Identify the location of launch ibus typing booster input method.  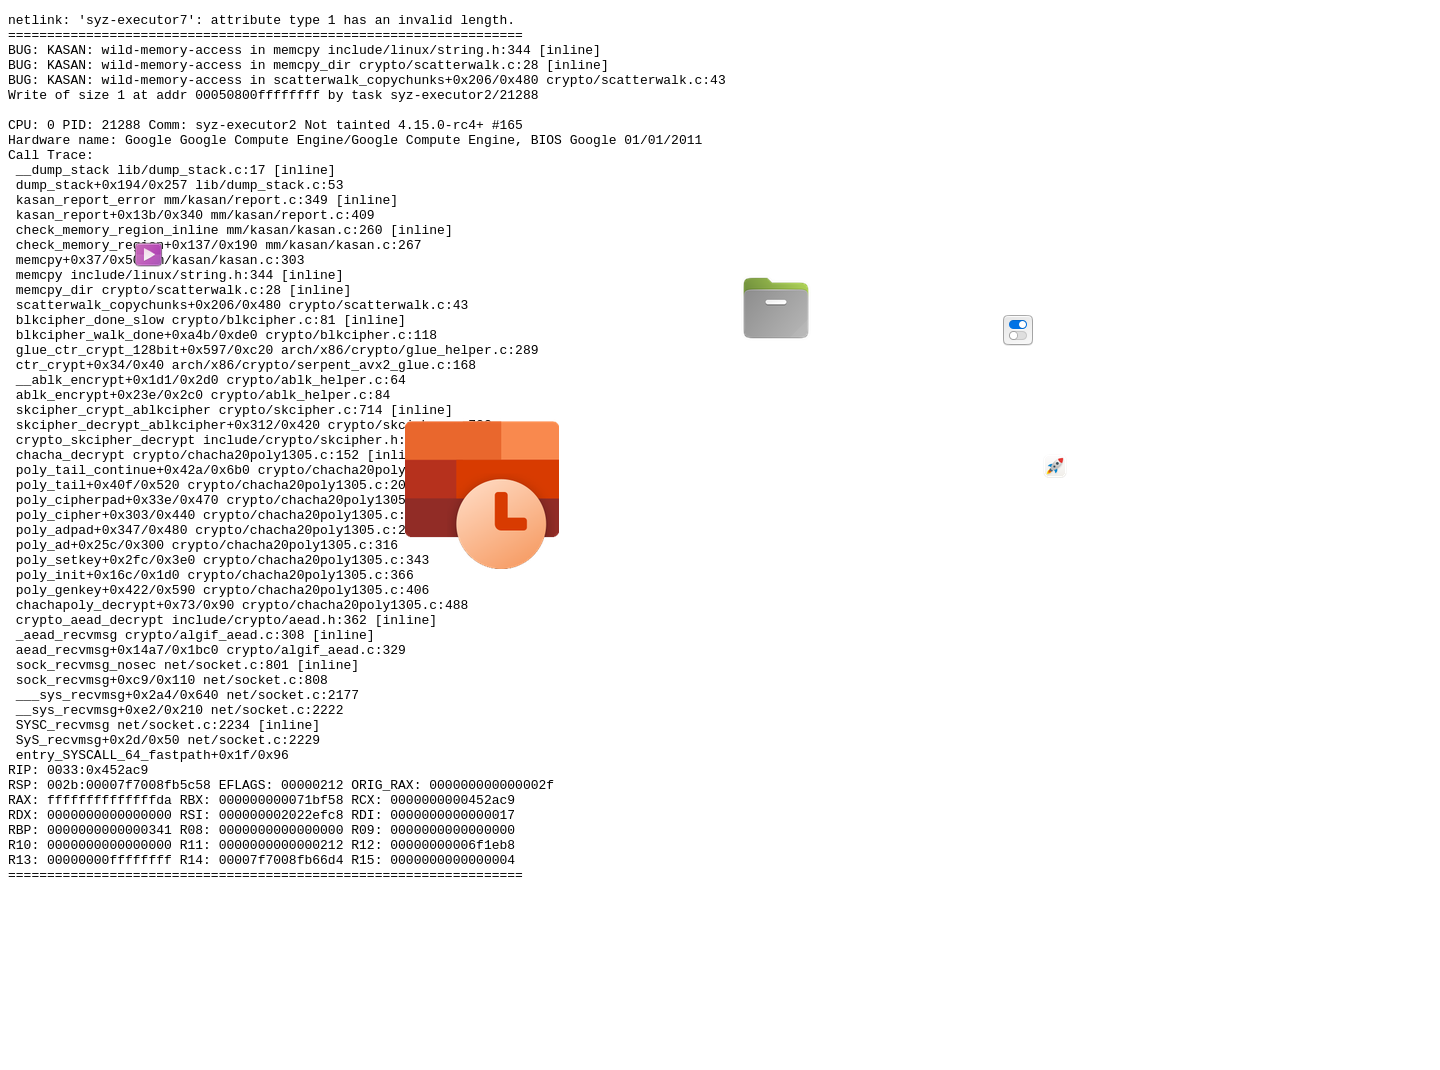
(1055, 466).